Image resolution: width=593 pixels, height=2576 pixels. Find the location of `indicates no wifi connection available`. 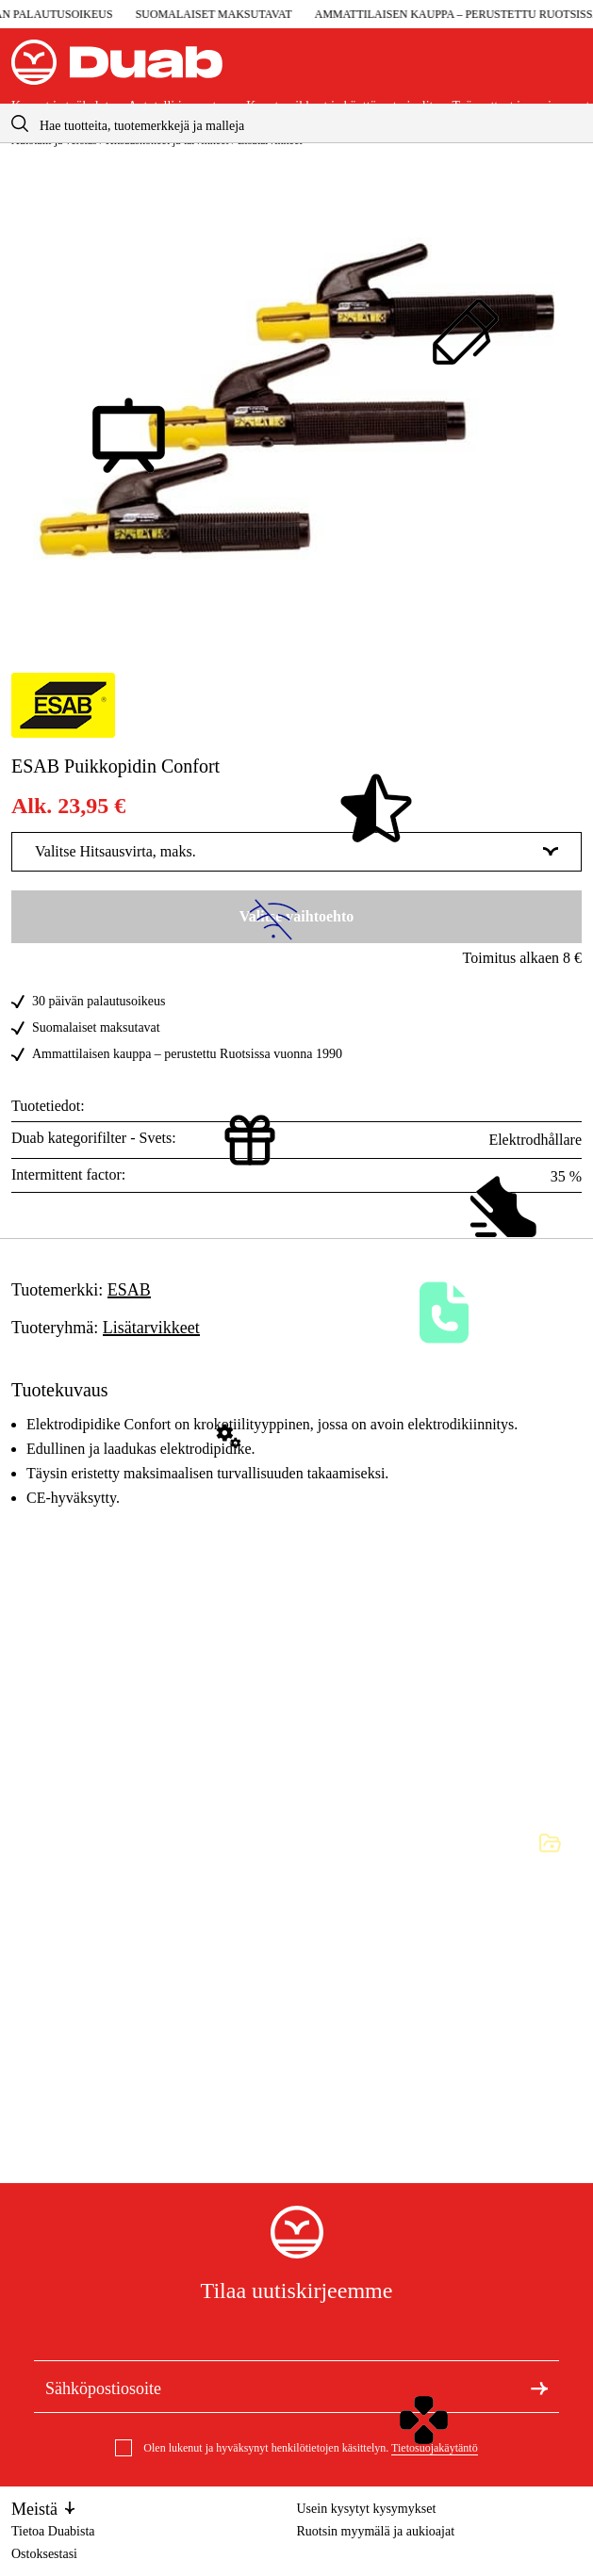

indicates no wifi connection available is located at coordinates (273, 920).